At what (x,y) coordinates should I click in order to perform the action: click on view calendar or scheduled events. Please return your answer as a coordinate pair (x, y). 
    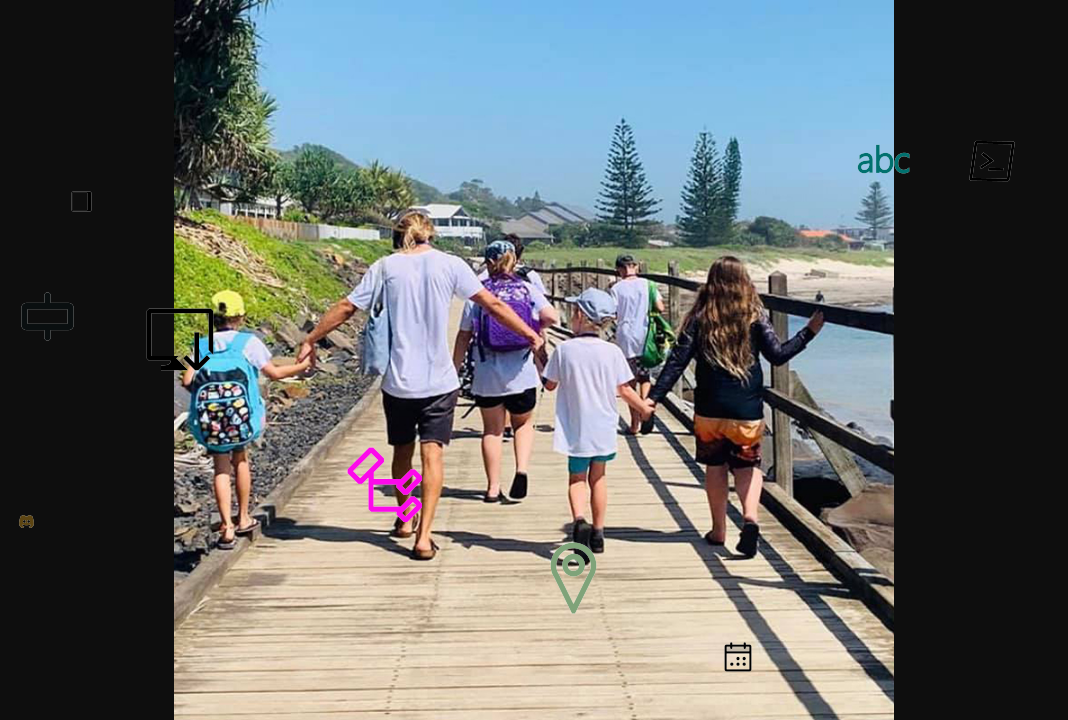
    Looking at the image, I should click on (738, 658).